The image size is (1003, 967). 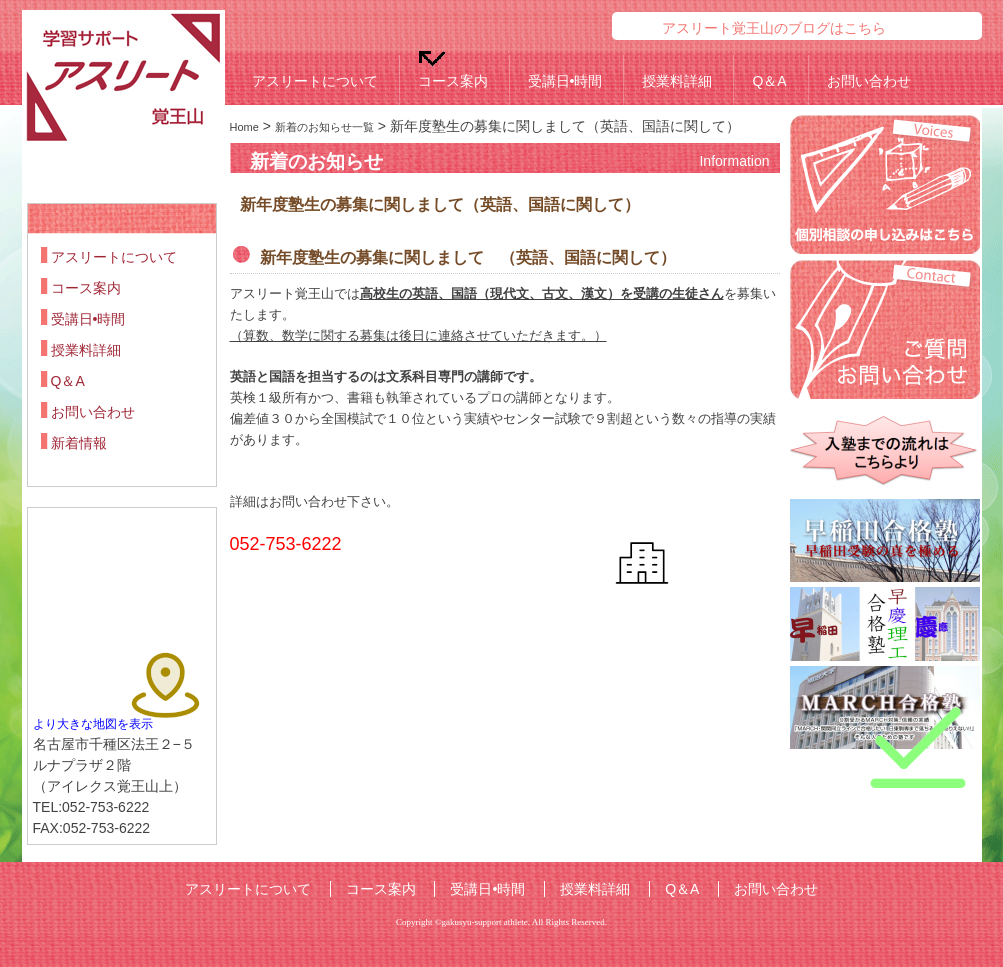 I want to click on view apartment or building listings, so click(x=642, y=563).